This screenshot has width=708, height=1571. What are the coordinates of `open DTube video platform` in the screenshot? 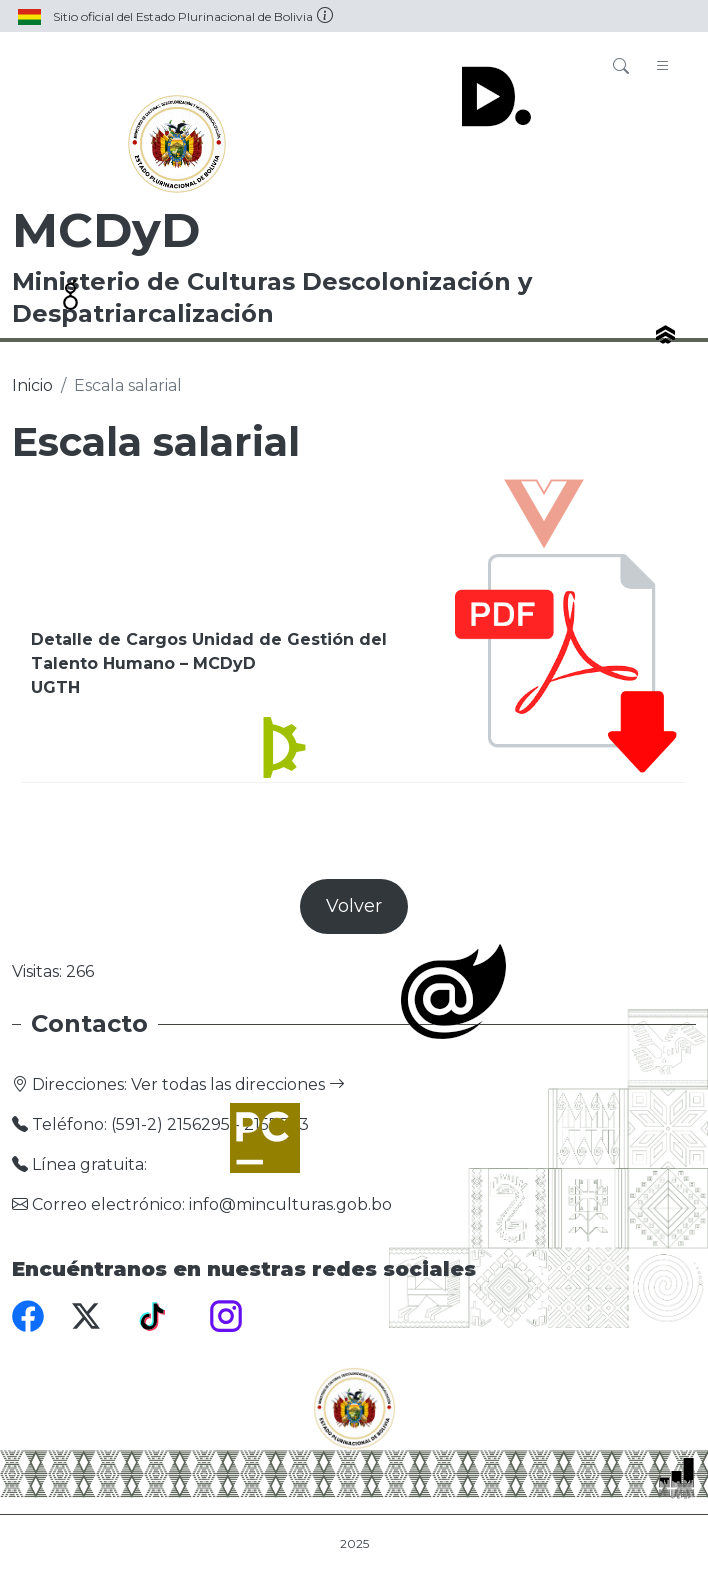 It's located at (496, 96).